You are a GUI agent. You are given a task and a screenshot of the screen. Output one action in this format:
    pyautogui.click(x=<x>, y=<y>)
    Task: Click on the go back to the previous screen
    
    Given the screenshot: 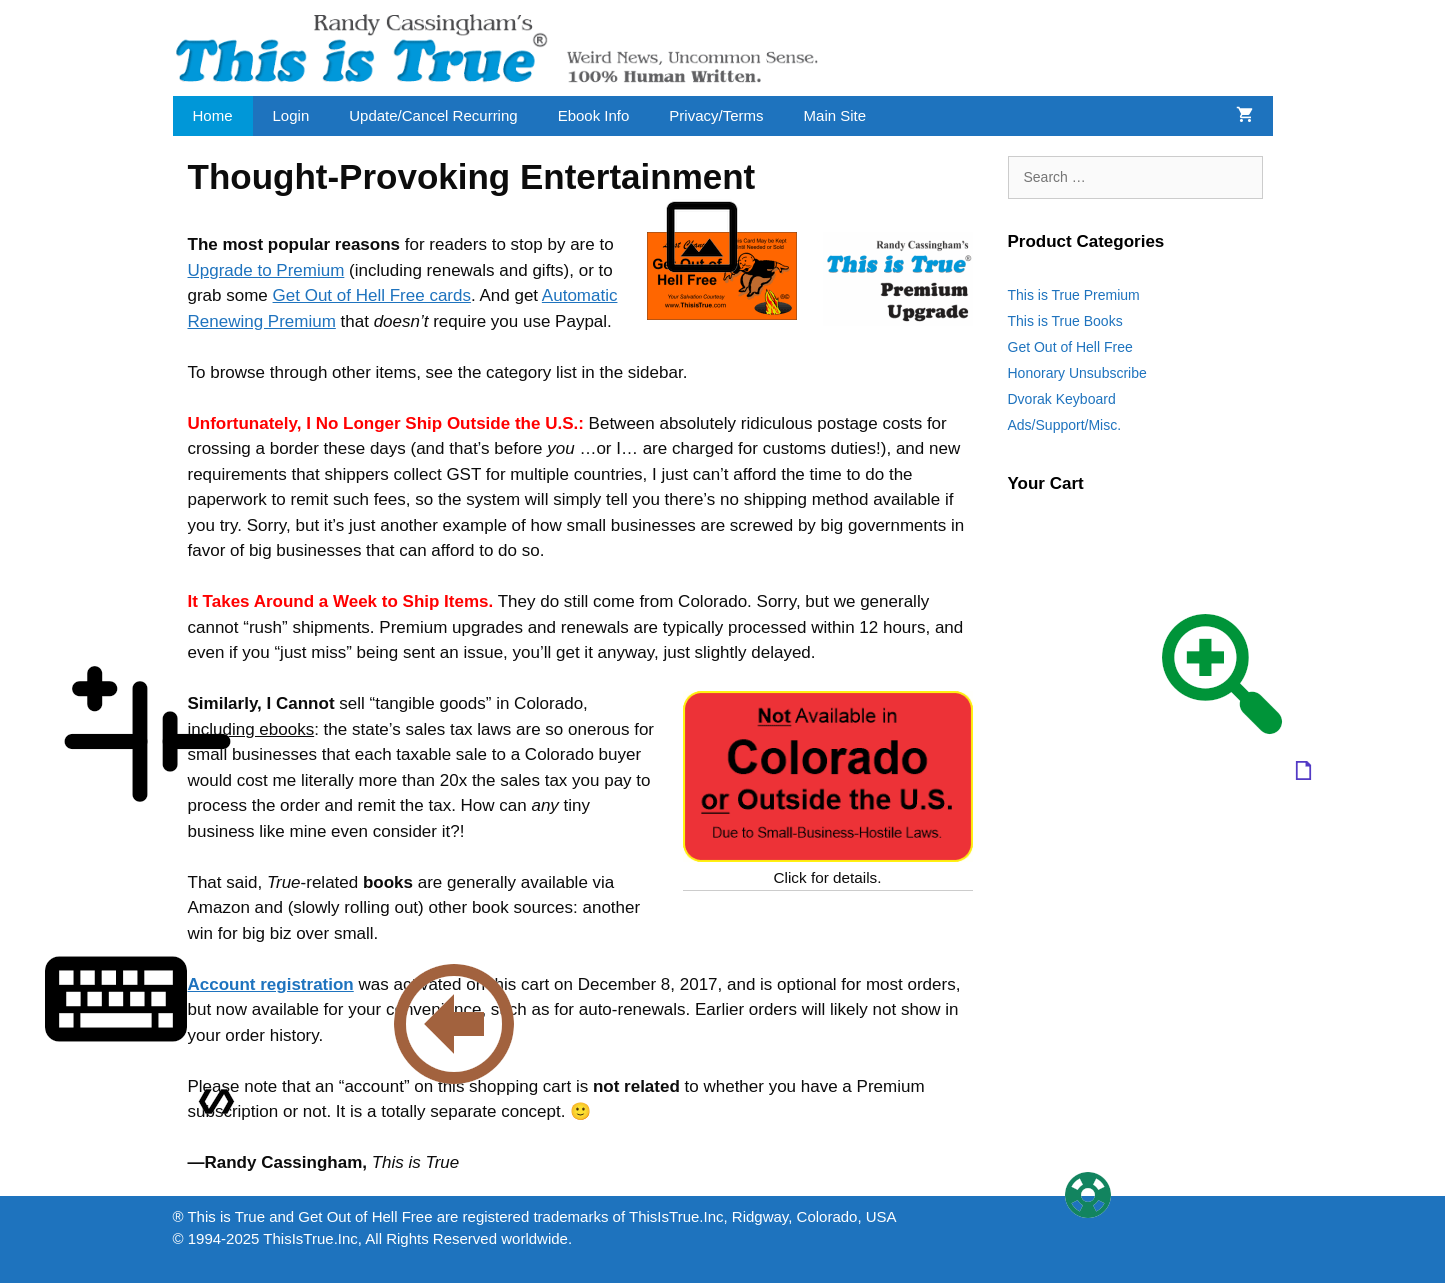 What is the action you would take?
    pyautogui.click(x=454, y=1024)
    